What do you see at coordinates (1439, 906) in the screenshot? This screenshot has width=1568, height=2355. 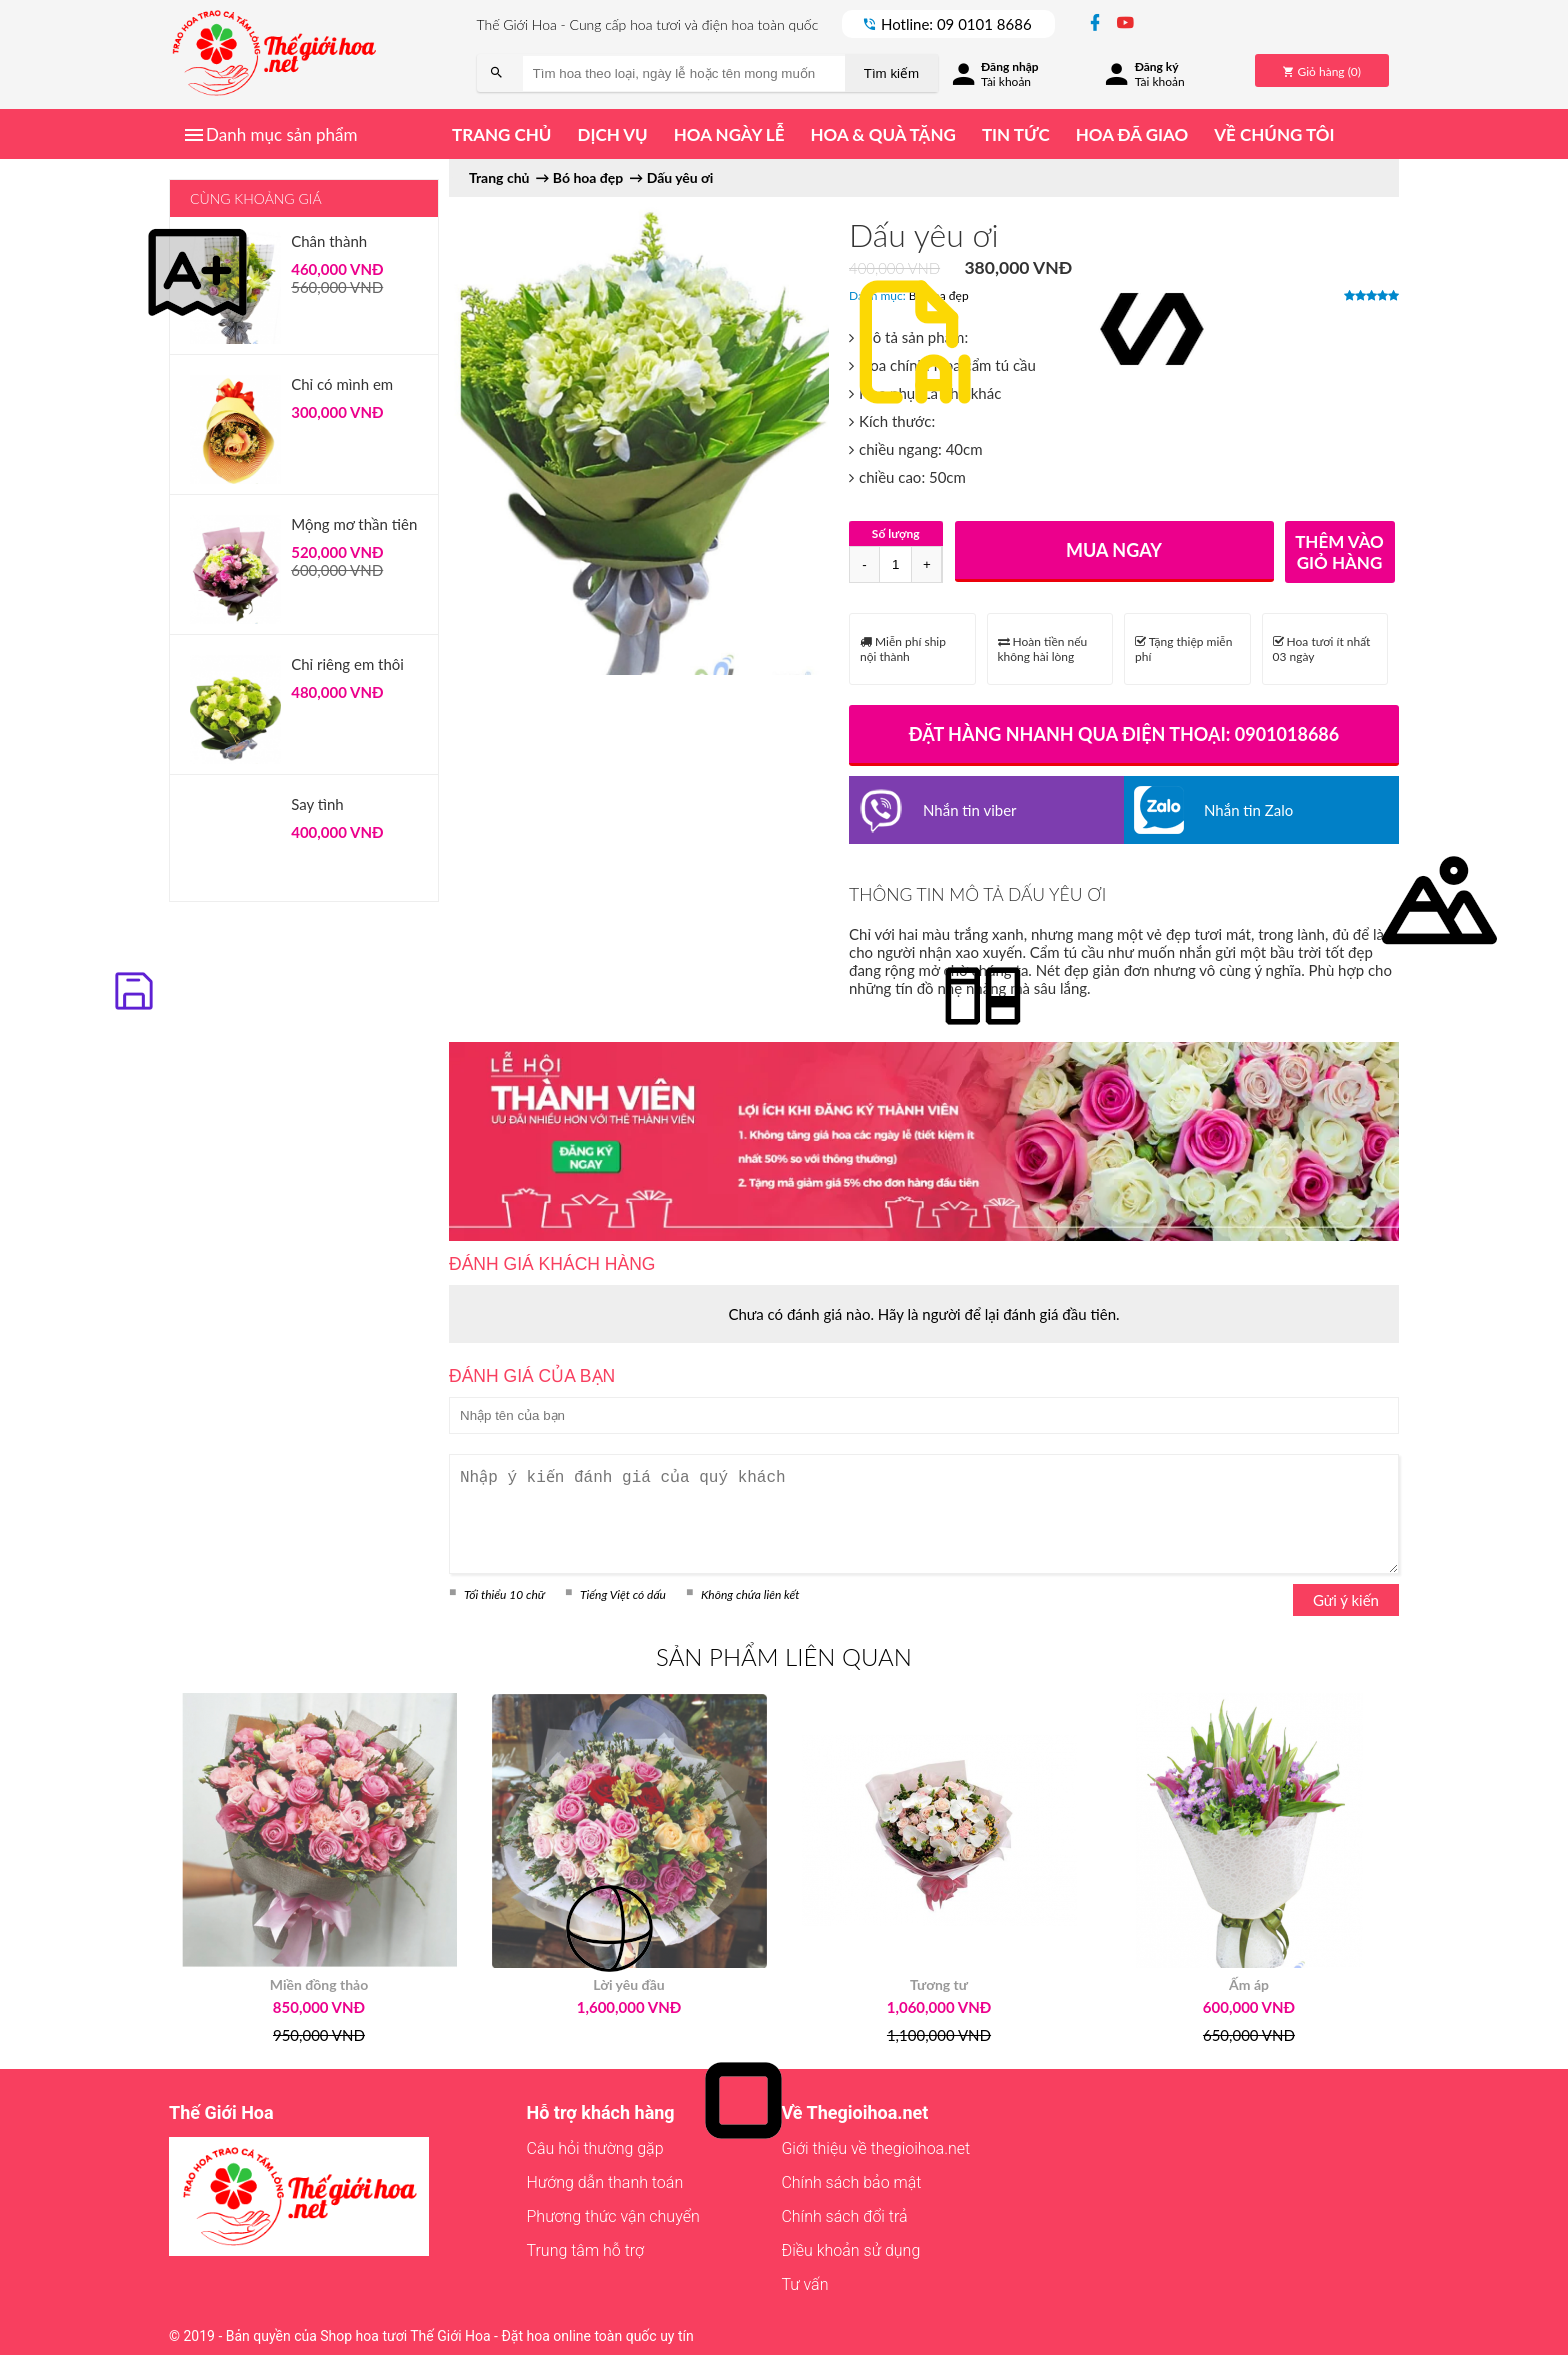 I see `view landscape or nature photos` at bounding box center [1439, 906].